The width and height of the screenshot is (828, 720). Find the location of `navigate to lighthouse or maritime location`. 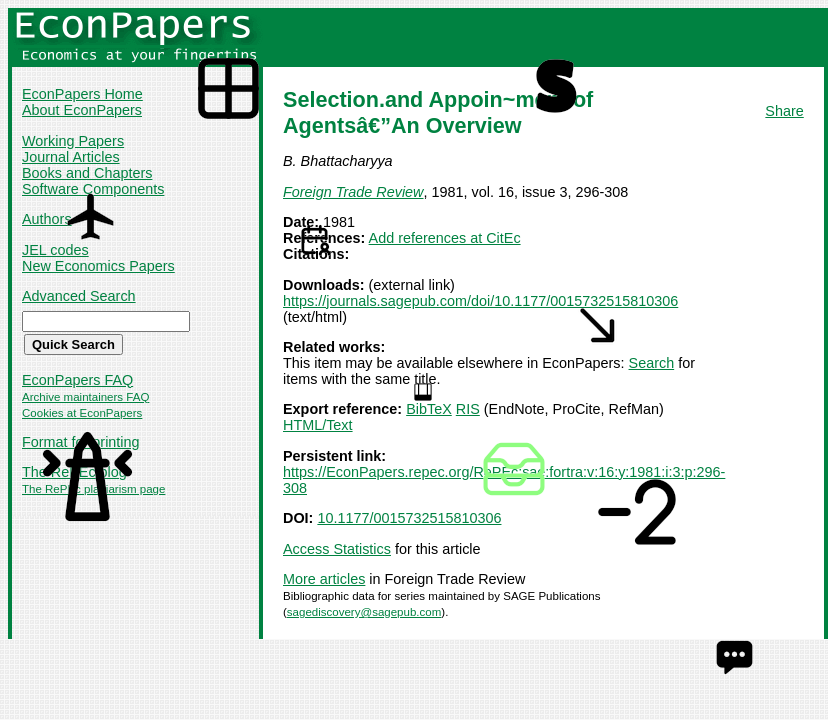

navigate to lighthouse or maritime location is located at coordinates (87, 476).